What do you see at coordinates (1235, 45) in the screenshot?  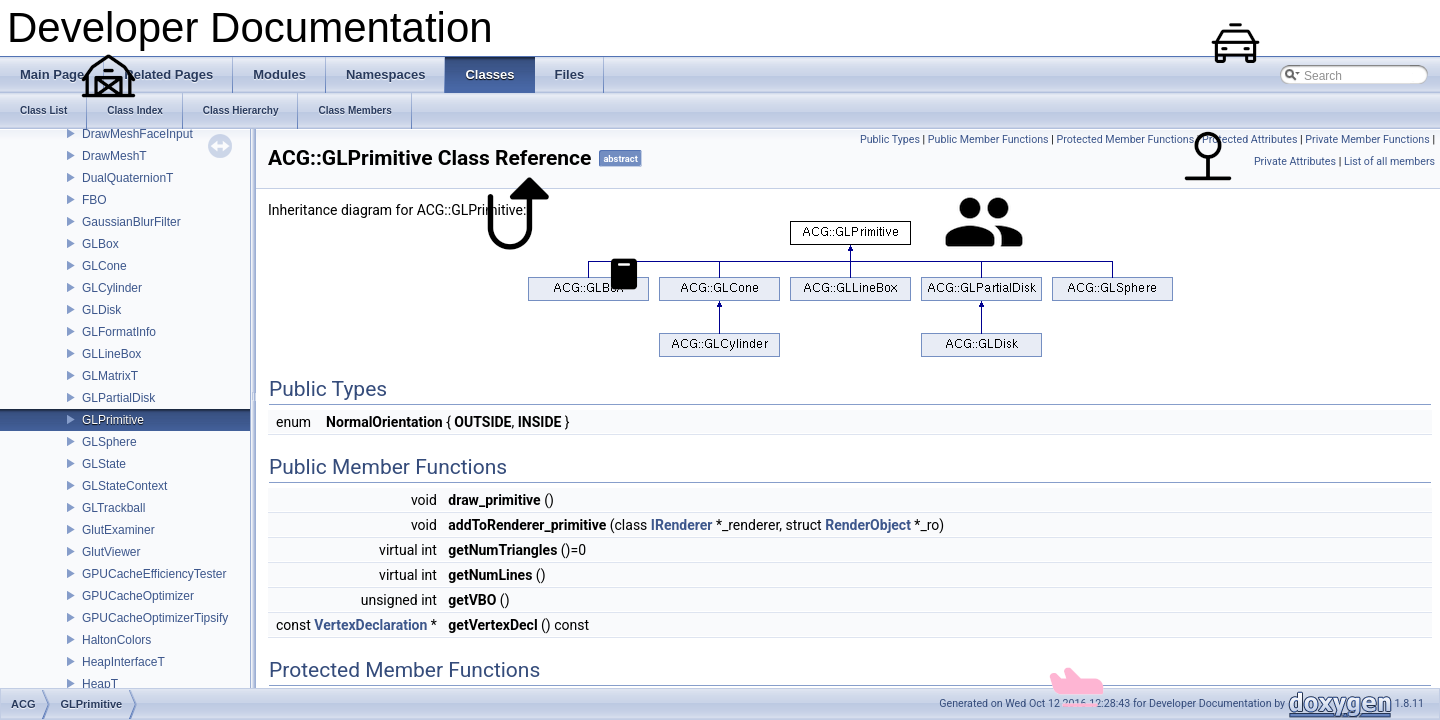 I see `indicates police or emergency services` at bounding box center [1235, 45].